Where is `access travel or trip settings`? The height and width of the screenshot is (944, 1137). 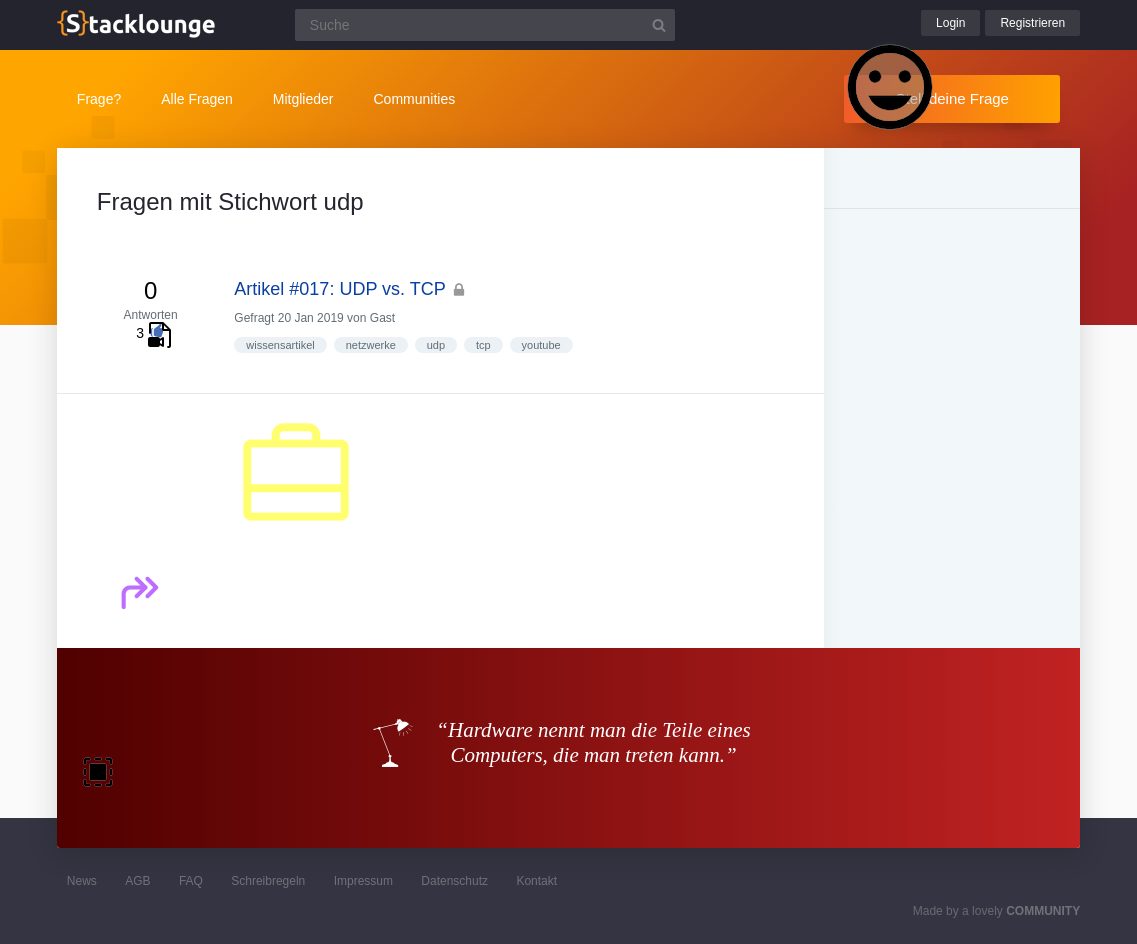
access travel or trip settings is located at coordinates (296, 476).